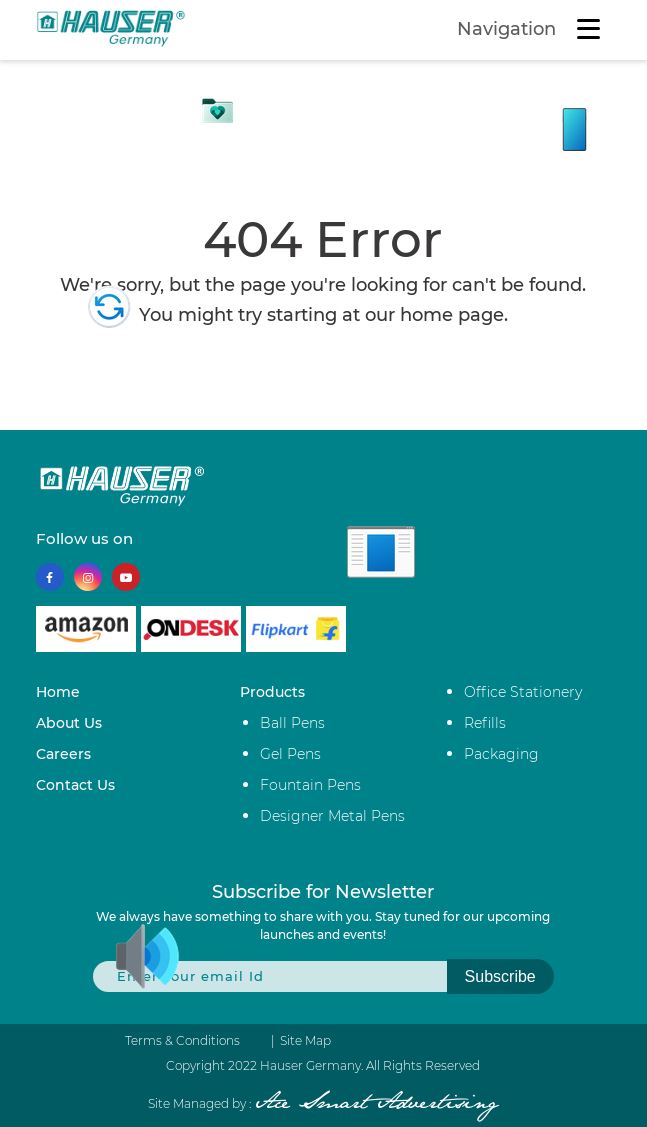  What do you see at coordinates (381, 552) in the screenshot?
I see `open a program or application window` at bounding box center [381, 552].